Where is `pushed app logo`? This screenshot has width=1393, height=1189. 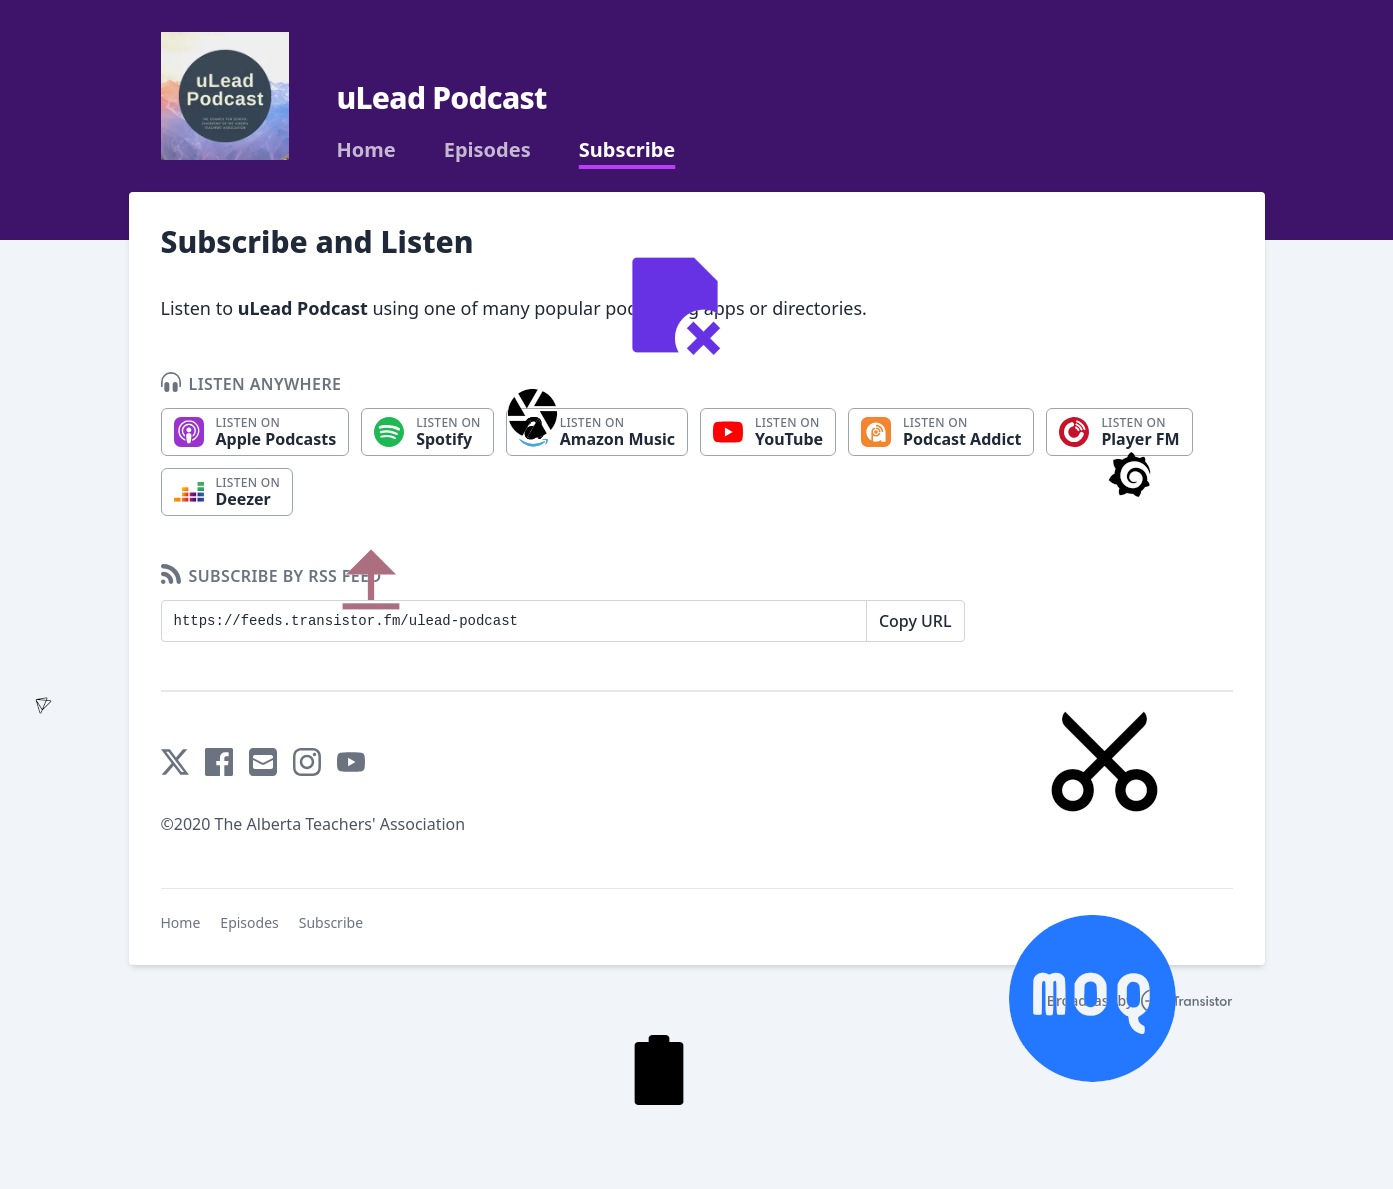
pushed app logo is located at coordinates (43, 705).